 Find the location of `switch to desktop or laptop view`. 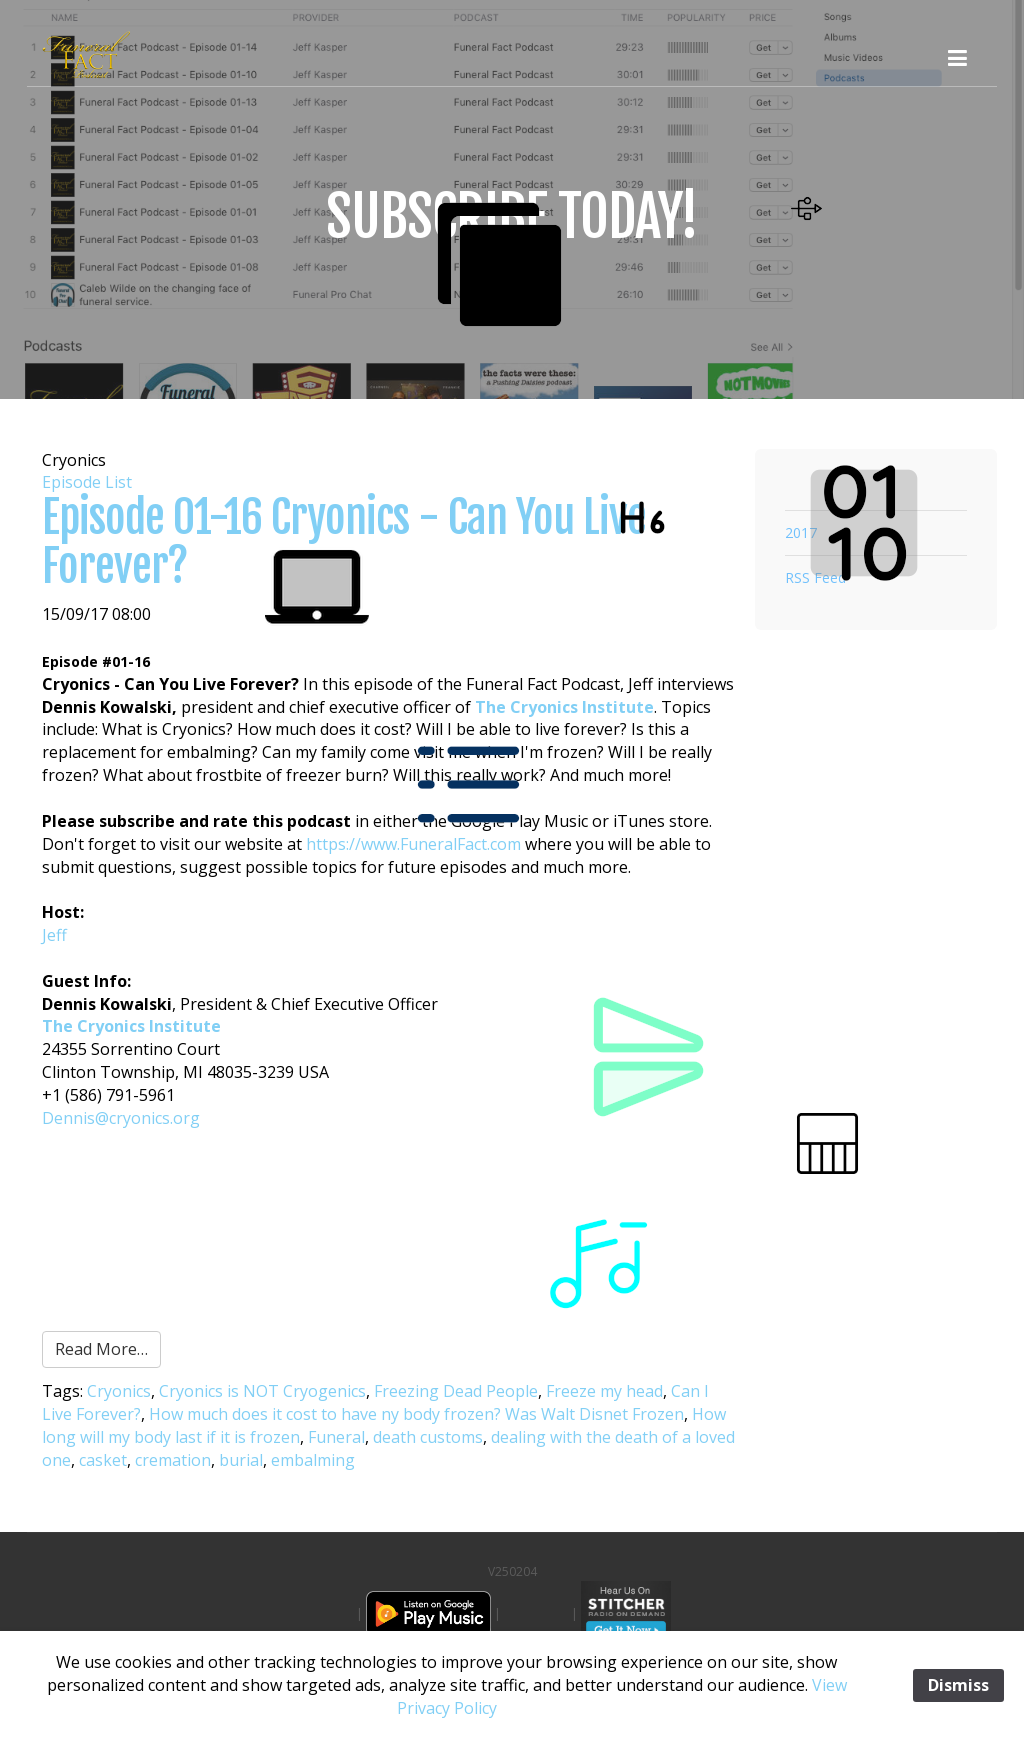

switch to desktop or laptop view is located at coordinates (317, 589).